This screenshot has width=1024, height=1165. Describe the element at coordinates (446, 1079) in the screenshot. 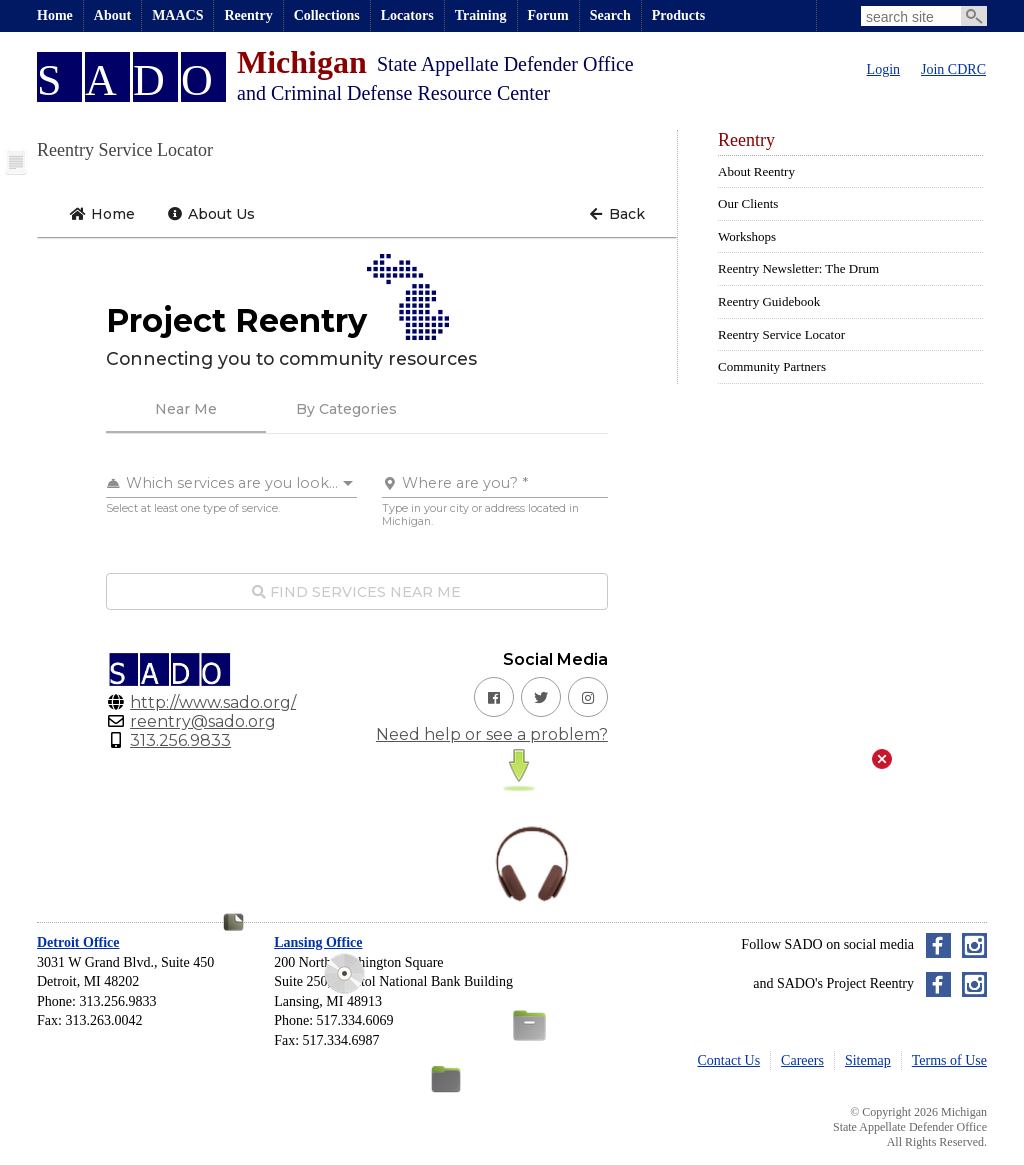

I see `open folder to view contents` at that location.